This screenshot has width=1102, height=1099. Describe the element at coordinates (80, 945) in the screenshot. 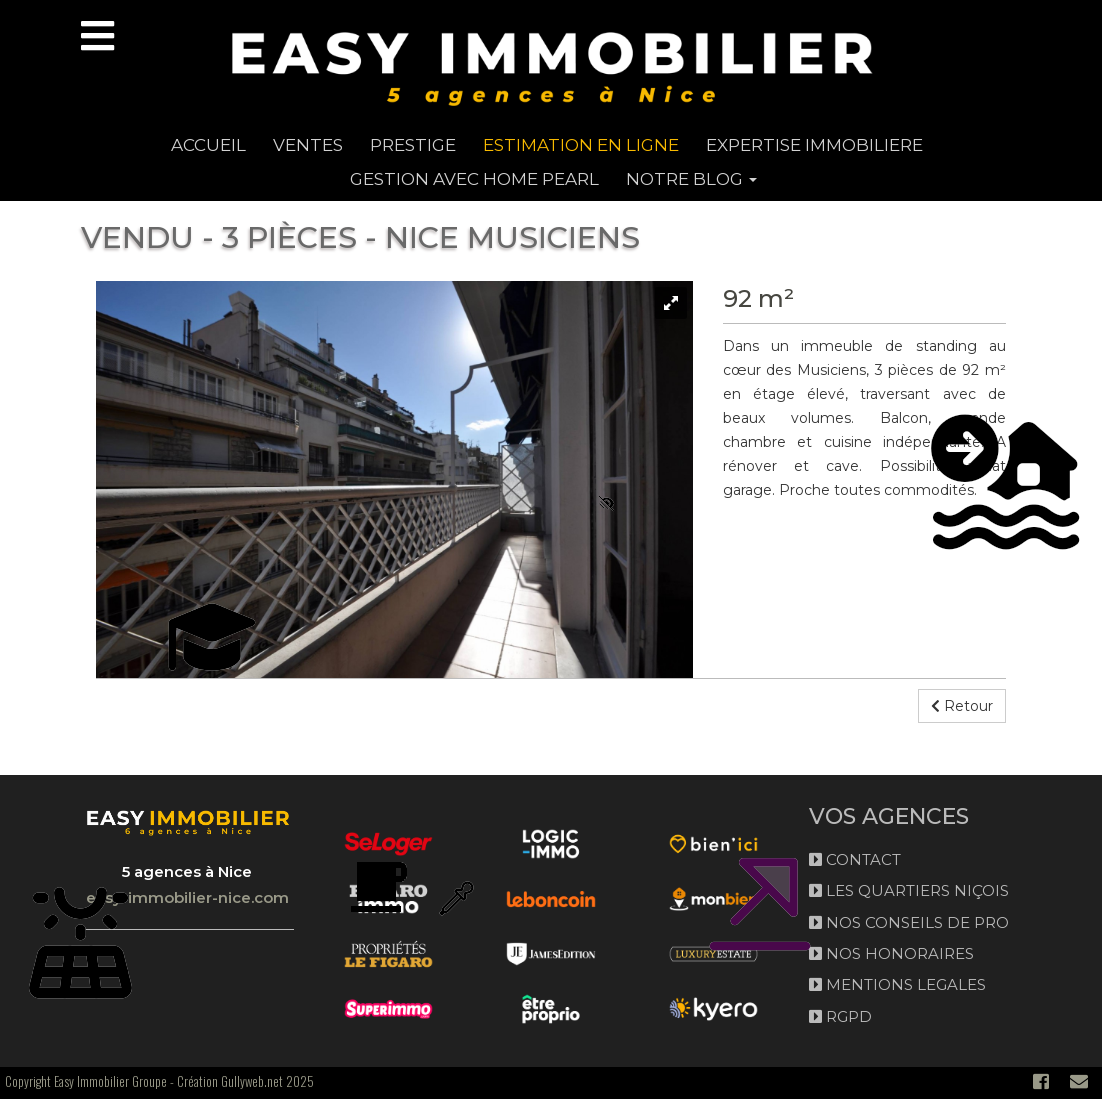

I see `access solar energy settings` at that location.